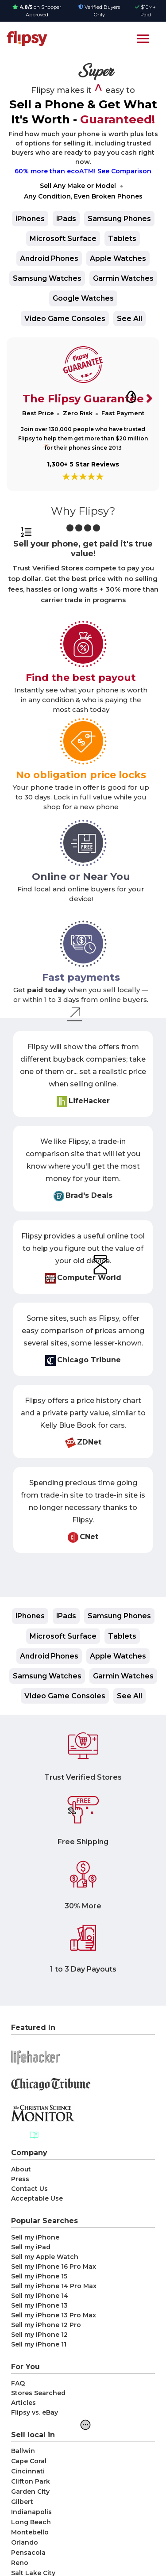 Image resolution: width=166 pixels, height=2576 pixels. Describe the element at coordinates (46, 445) in the screenshot. I see `view price in chinese yuan` at that location.